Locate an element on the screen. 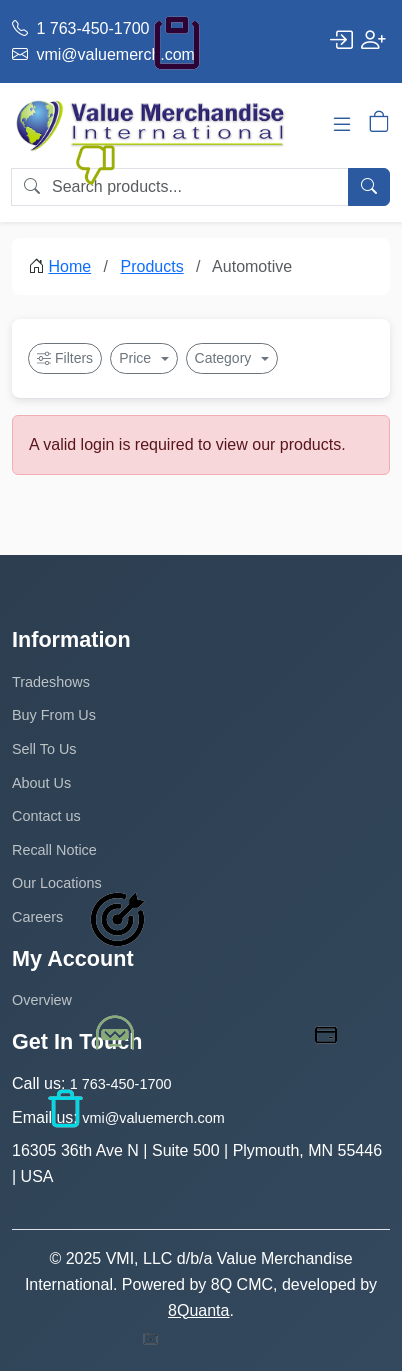  remove a folder is located at coordinates (150, 1338).